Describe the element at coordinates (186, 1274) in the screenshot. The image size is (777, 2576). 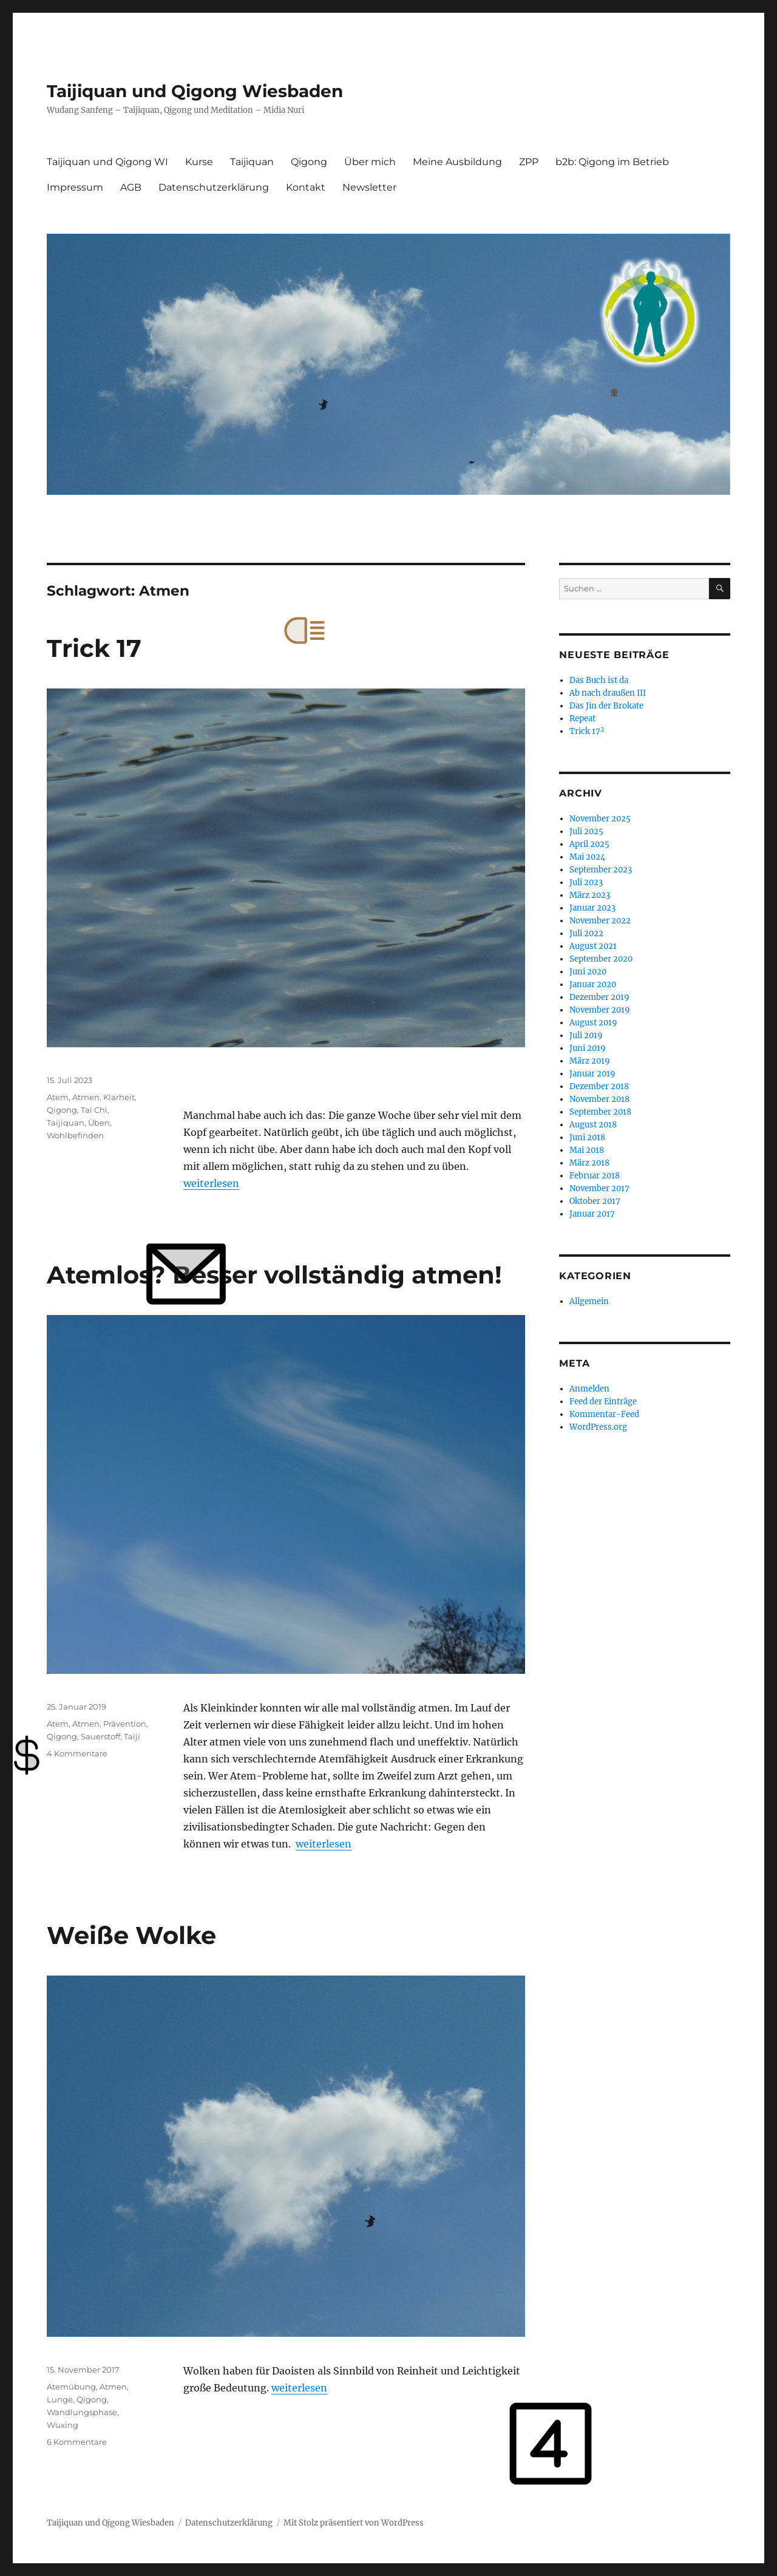
I see `open your inbox or email` at that location.